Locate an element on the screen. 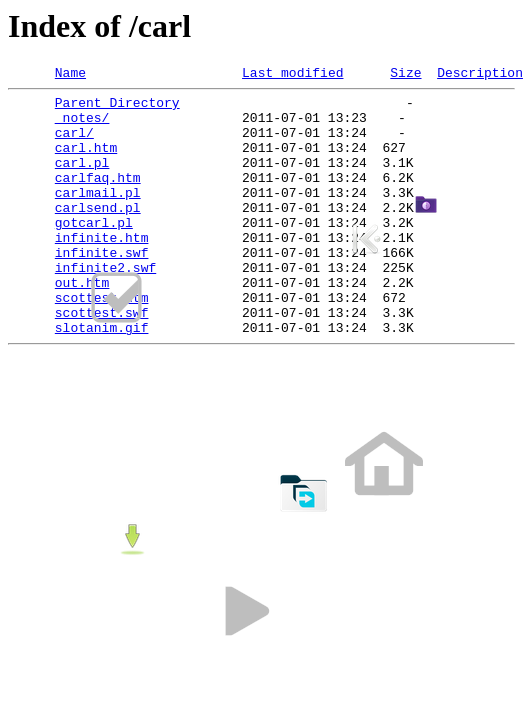 Image resolution: width=523 pixels, height=720 pixels. start media playback is located at coordinates (245, 611).